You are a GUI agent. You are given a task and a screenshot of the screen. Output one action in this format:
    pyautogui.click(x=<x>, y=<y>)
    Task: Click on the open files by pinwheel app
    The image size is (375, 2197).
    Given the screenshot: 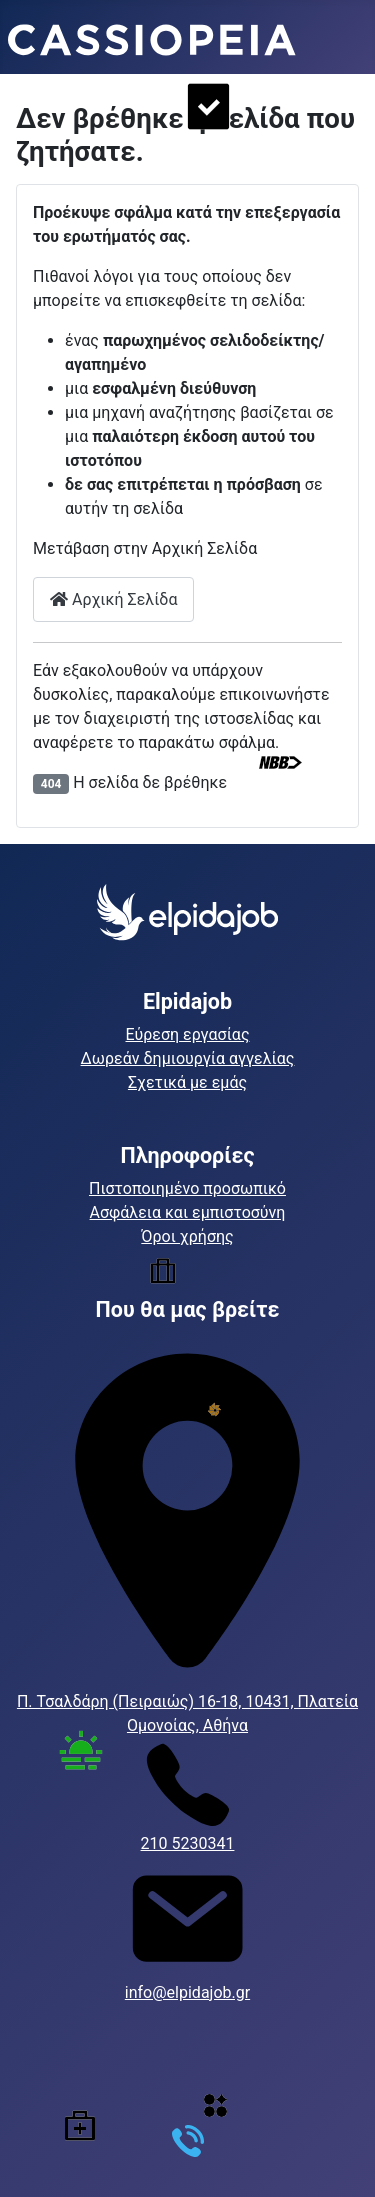 What is the action you would take?
    pyautogui.click(x=214, y=1409)
    